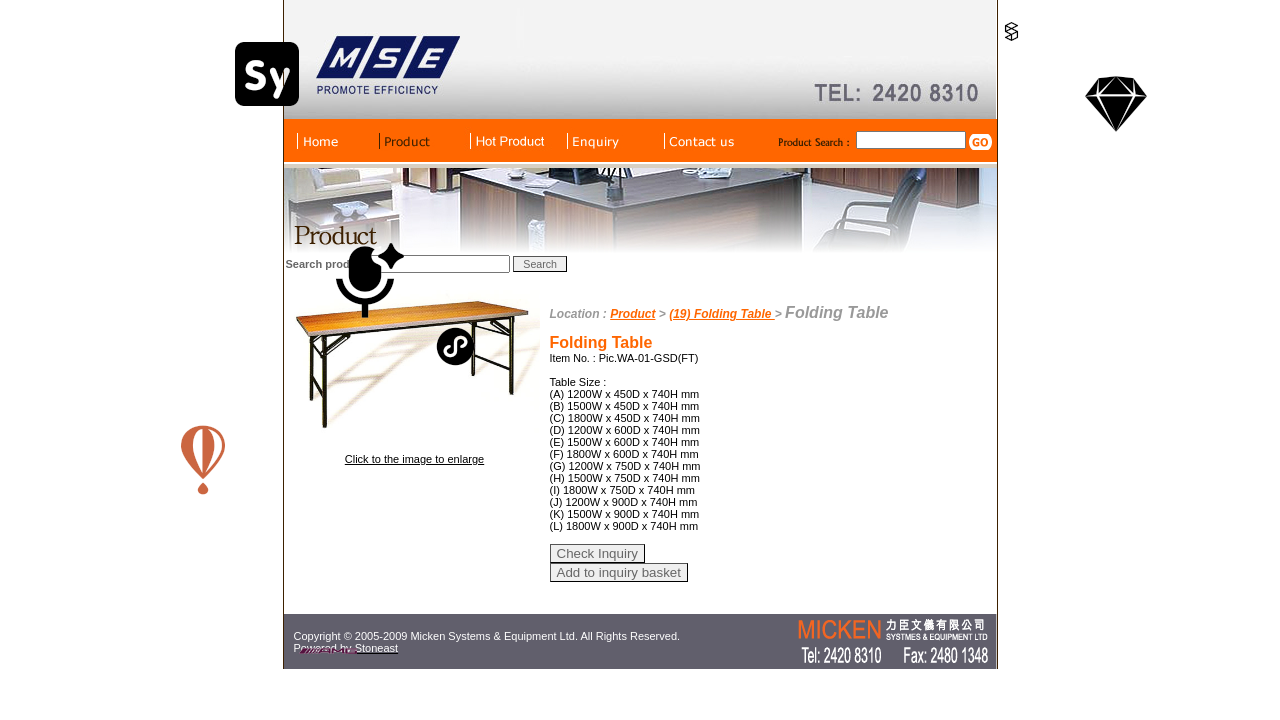 The width and height of the screenshot is (1280, 720). What do you see at coordinates (365, 282) in the screenshot?
I see `activate AI voice assistant` at bounding box center [365, 282].